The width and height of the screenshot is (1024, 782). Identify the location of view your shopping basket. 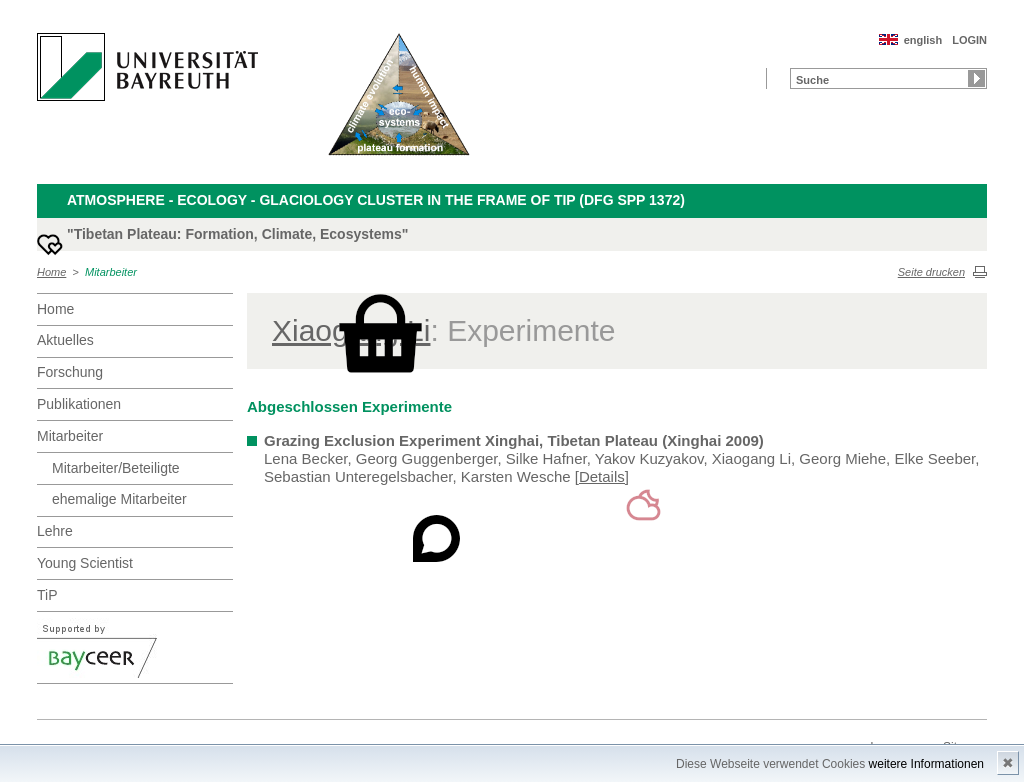
(380, 335).